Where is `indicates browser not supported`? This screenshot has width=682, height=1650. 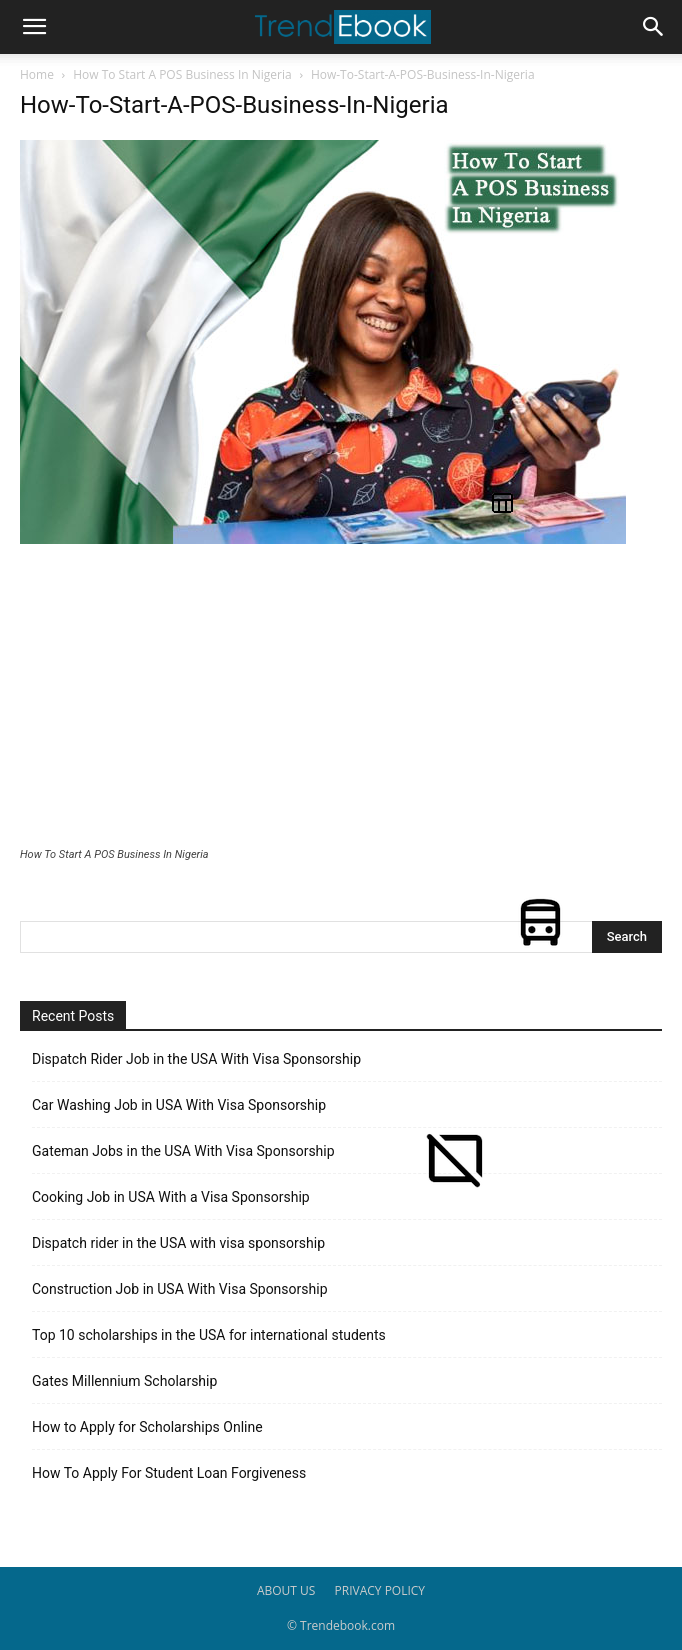
indicates browser not supported is located at coordinates (455, 1158).